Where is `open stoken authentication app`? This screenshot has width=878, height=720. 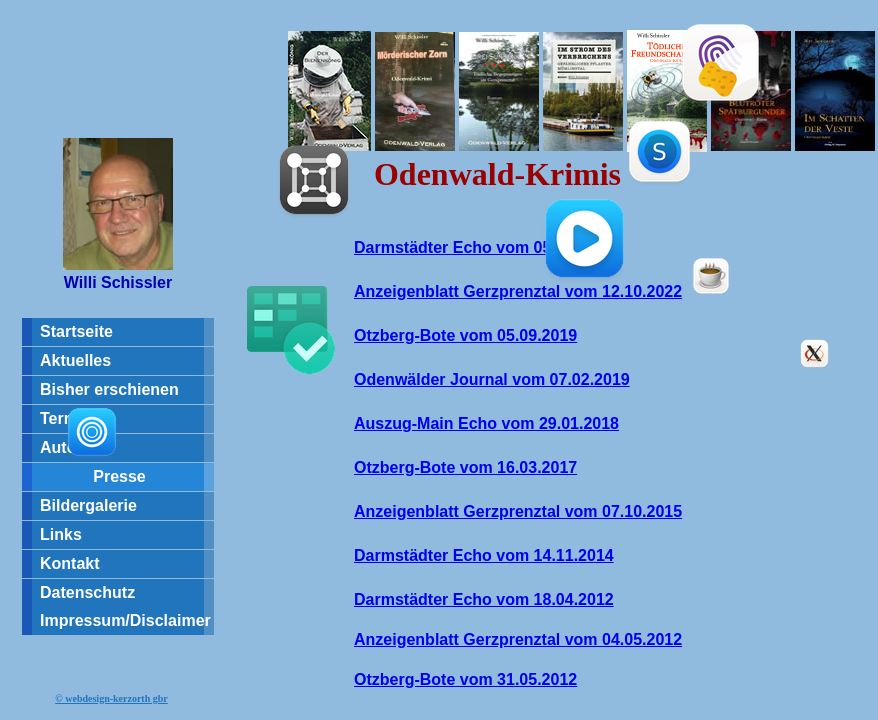 open stoken authentication app is located at coordinates (659, 151).